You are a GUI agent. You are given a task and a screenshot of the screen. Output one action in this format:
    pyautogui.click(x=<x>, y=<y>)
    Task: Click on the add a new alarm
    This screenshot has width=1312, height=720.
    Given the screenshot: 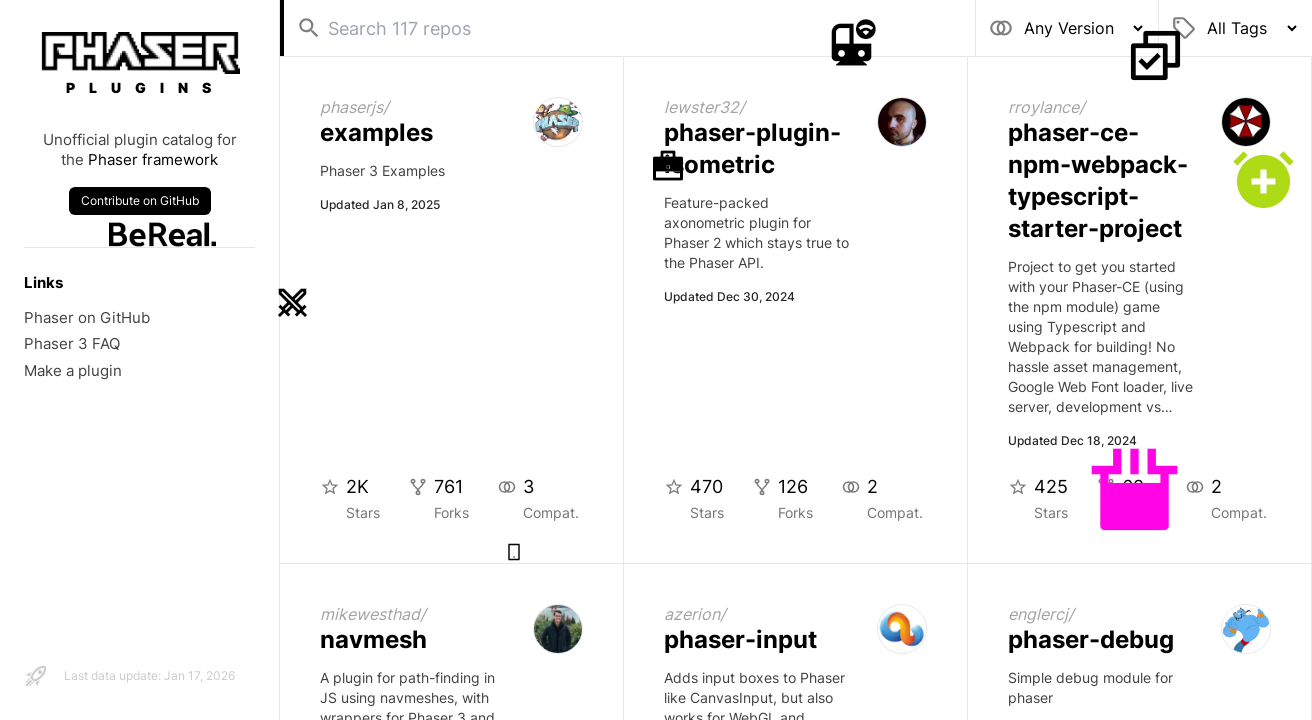 What is the action you would take?
    pyautogui.click(x=1263, y=178)
    